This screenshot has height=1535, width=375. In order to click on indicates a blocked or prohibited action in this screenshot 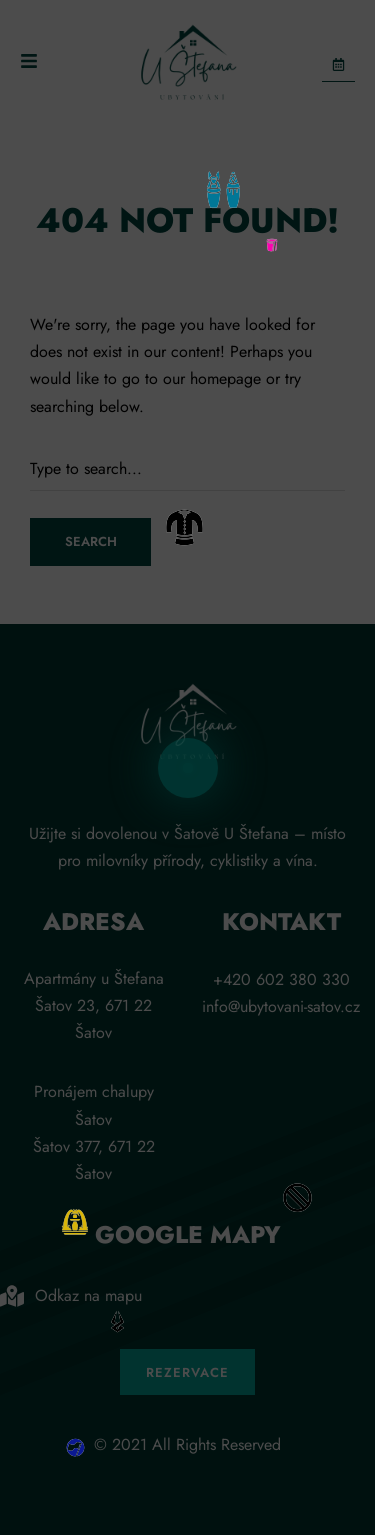, I will do `click(297, 1197)`.